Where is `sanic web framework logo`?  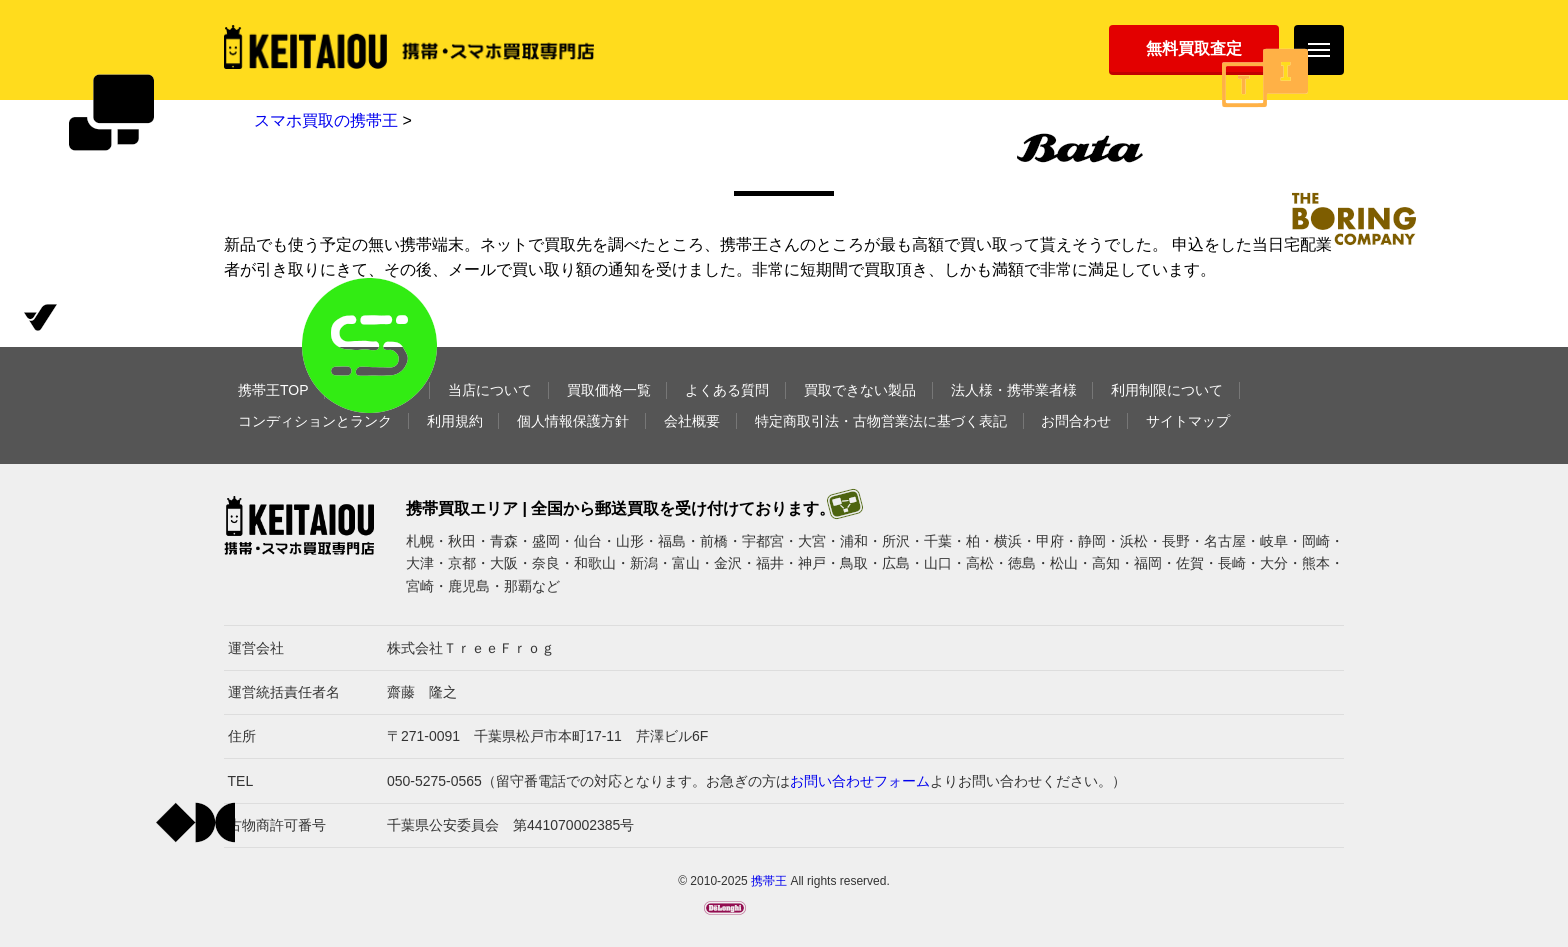
sanic web framework logo is located at coordinates (369, 345).